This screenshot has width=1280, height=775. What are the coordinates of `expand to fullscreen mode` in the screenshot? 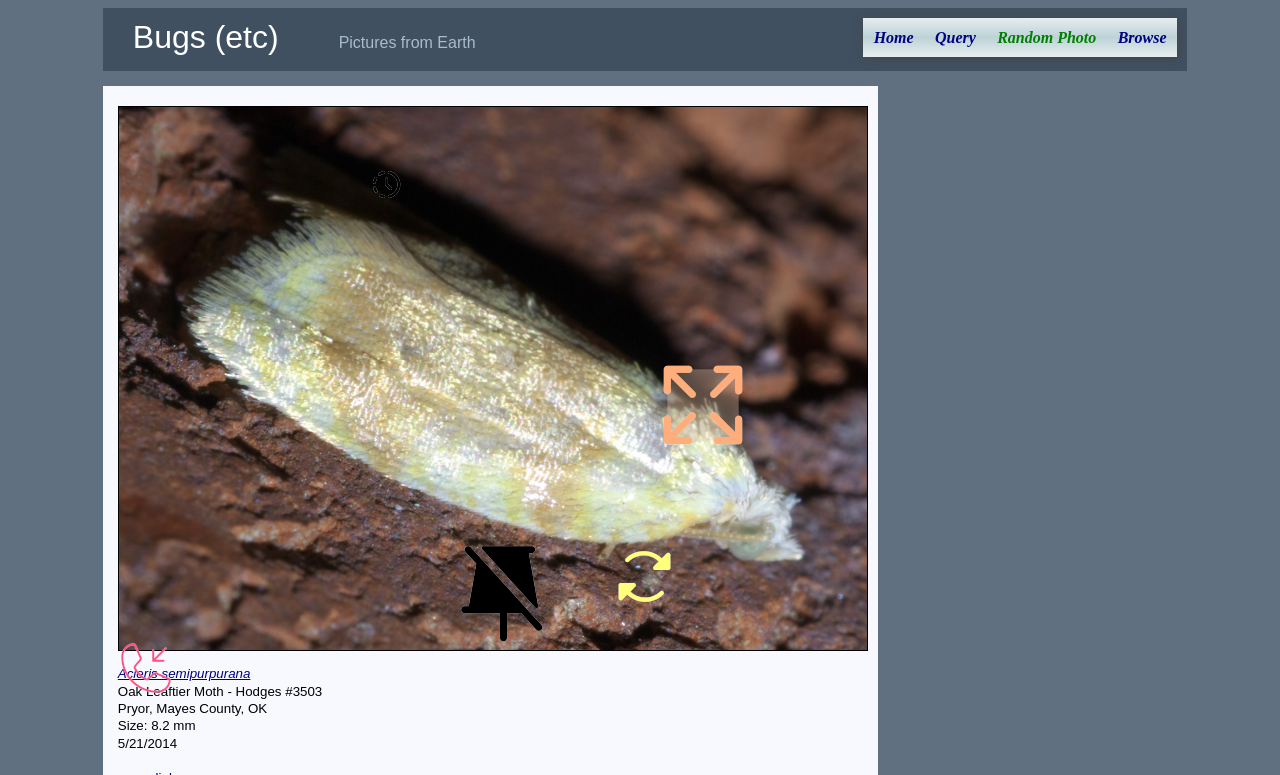 It's located at (703, 405).